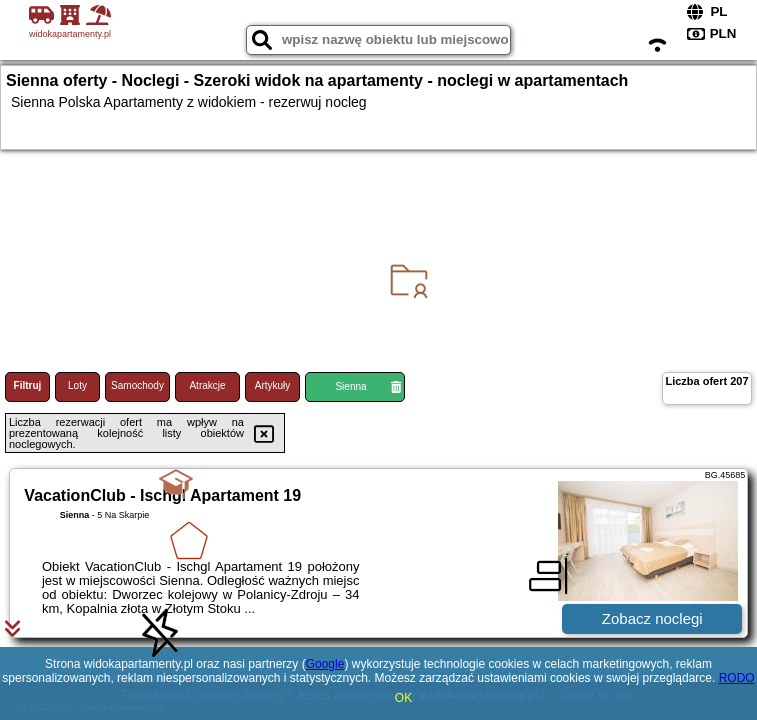  Describe the element at coordinates (657, 36) in the screenshot. I see `indicates weak wifi signal strength` at that location.